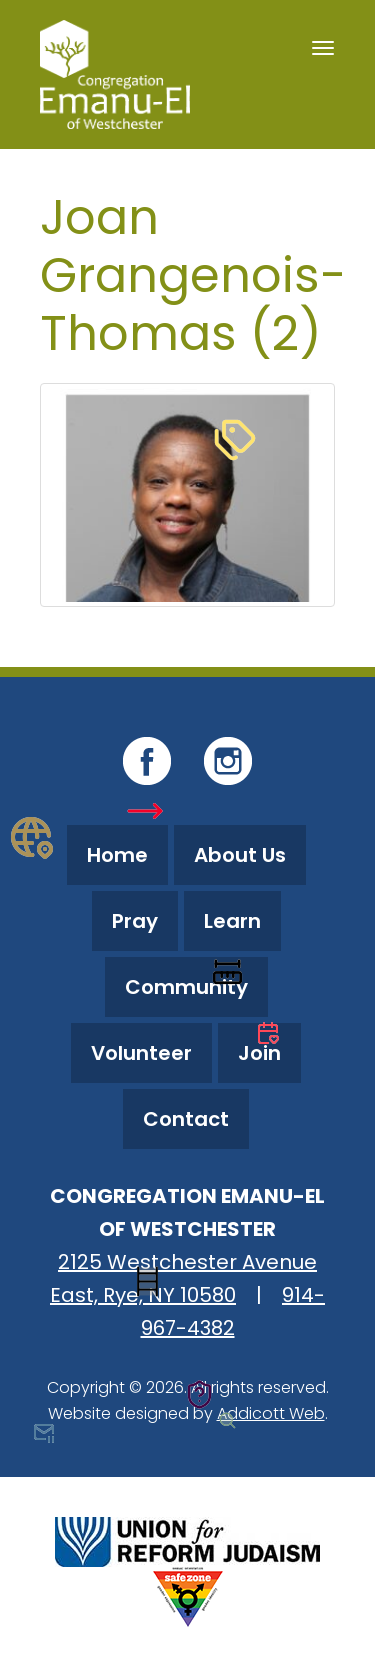 The width and height of the screenshot is (375, 1667). What do you see at coordinates (145, 811) in the screenshot?
I see `move item to the right` at bounding box center [145, 811].